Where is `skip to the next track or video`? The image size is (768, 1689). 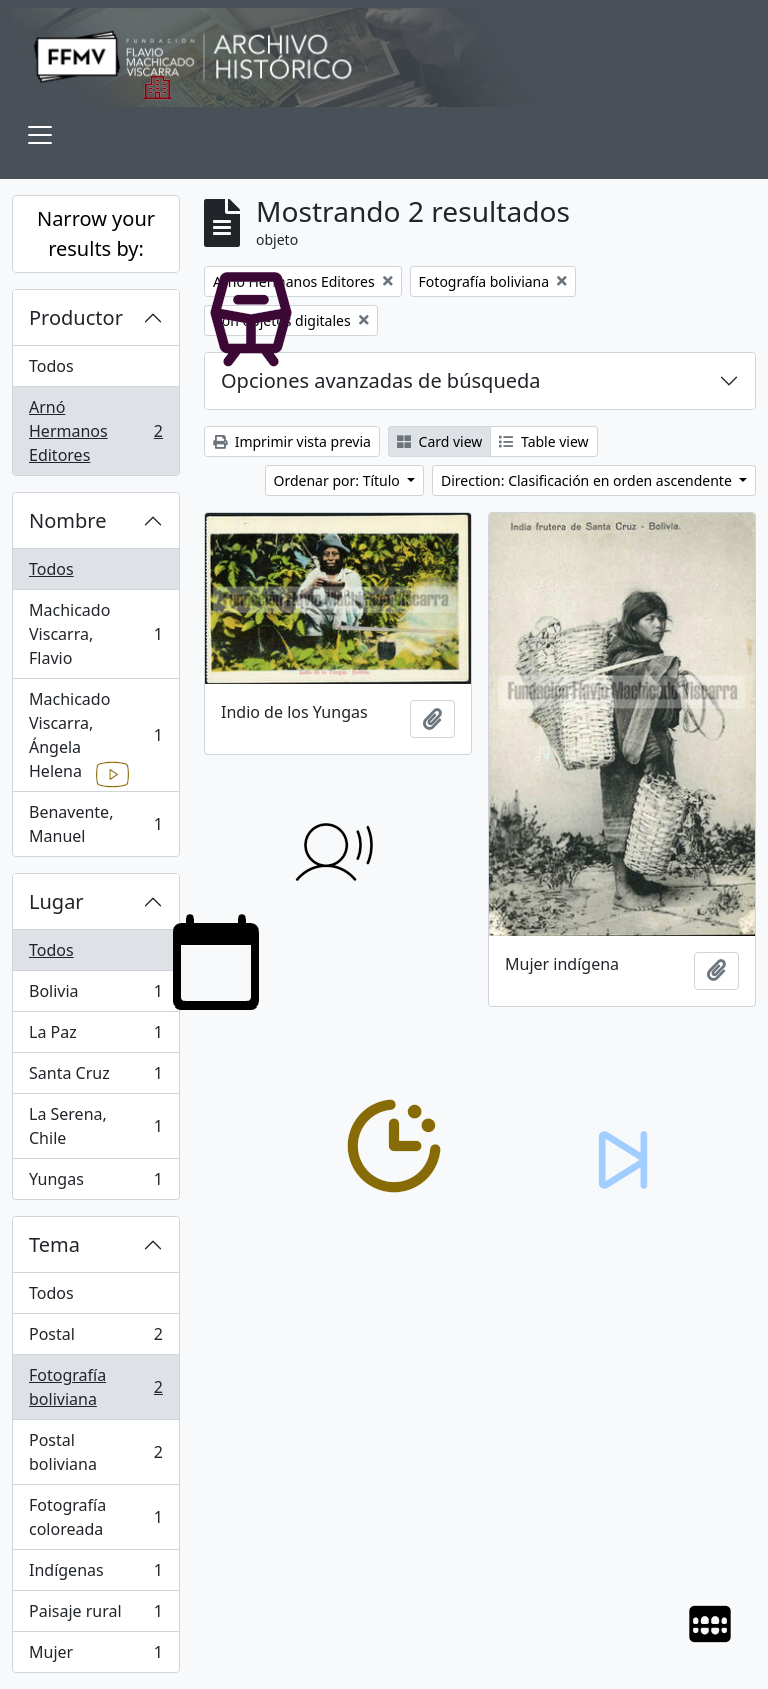 skip to the next track or video is located at coordinates (623, 1160).